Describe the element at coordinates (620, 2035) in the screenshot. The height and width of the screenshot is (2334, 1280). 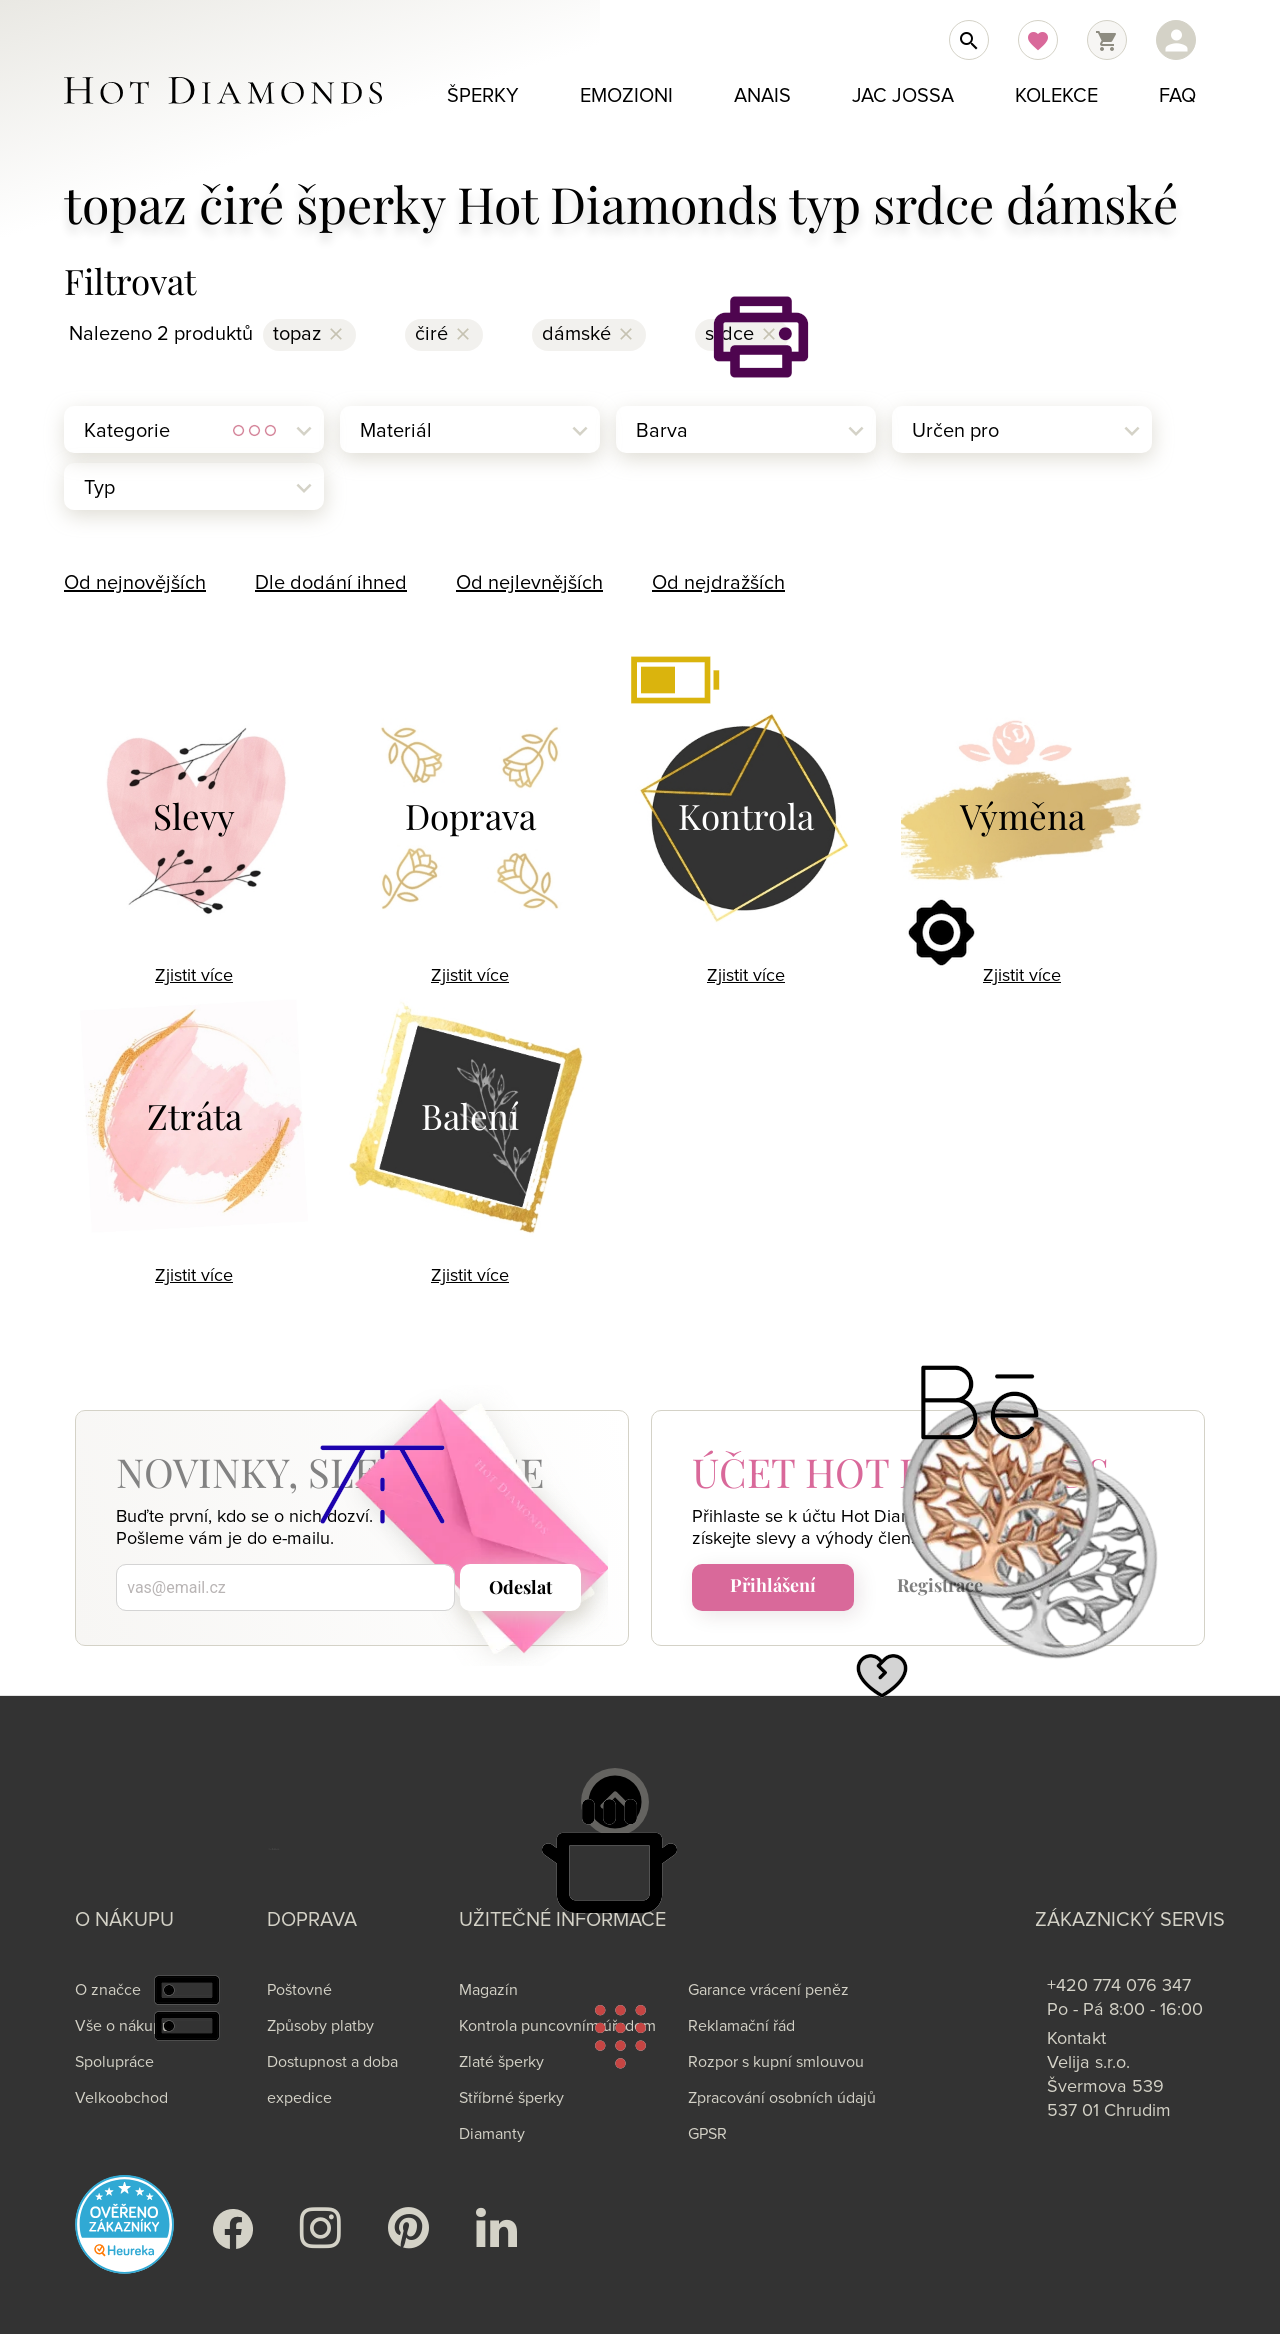
I see `open numeric keypad for input` at that location.